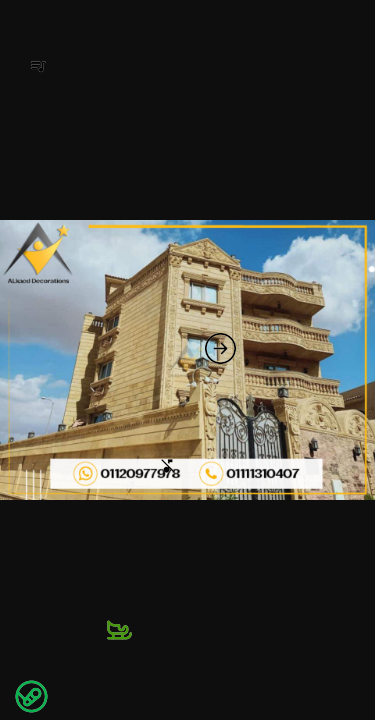 Image resolution: width=375 pixels, height=720 pixels. What do you see at coordinates (31, 696) in the screenshot?
I see `open Steam gaming platform` at bounding box center [31, 696].